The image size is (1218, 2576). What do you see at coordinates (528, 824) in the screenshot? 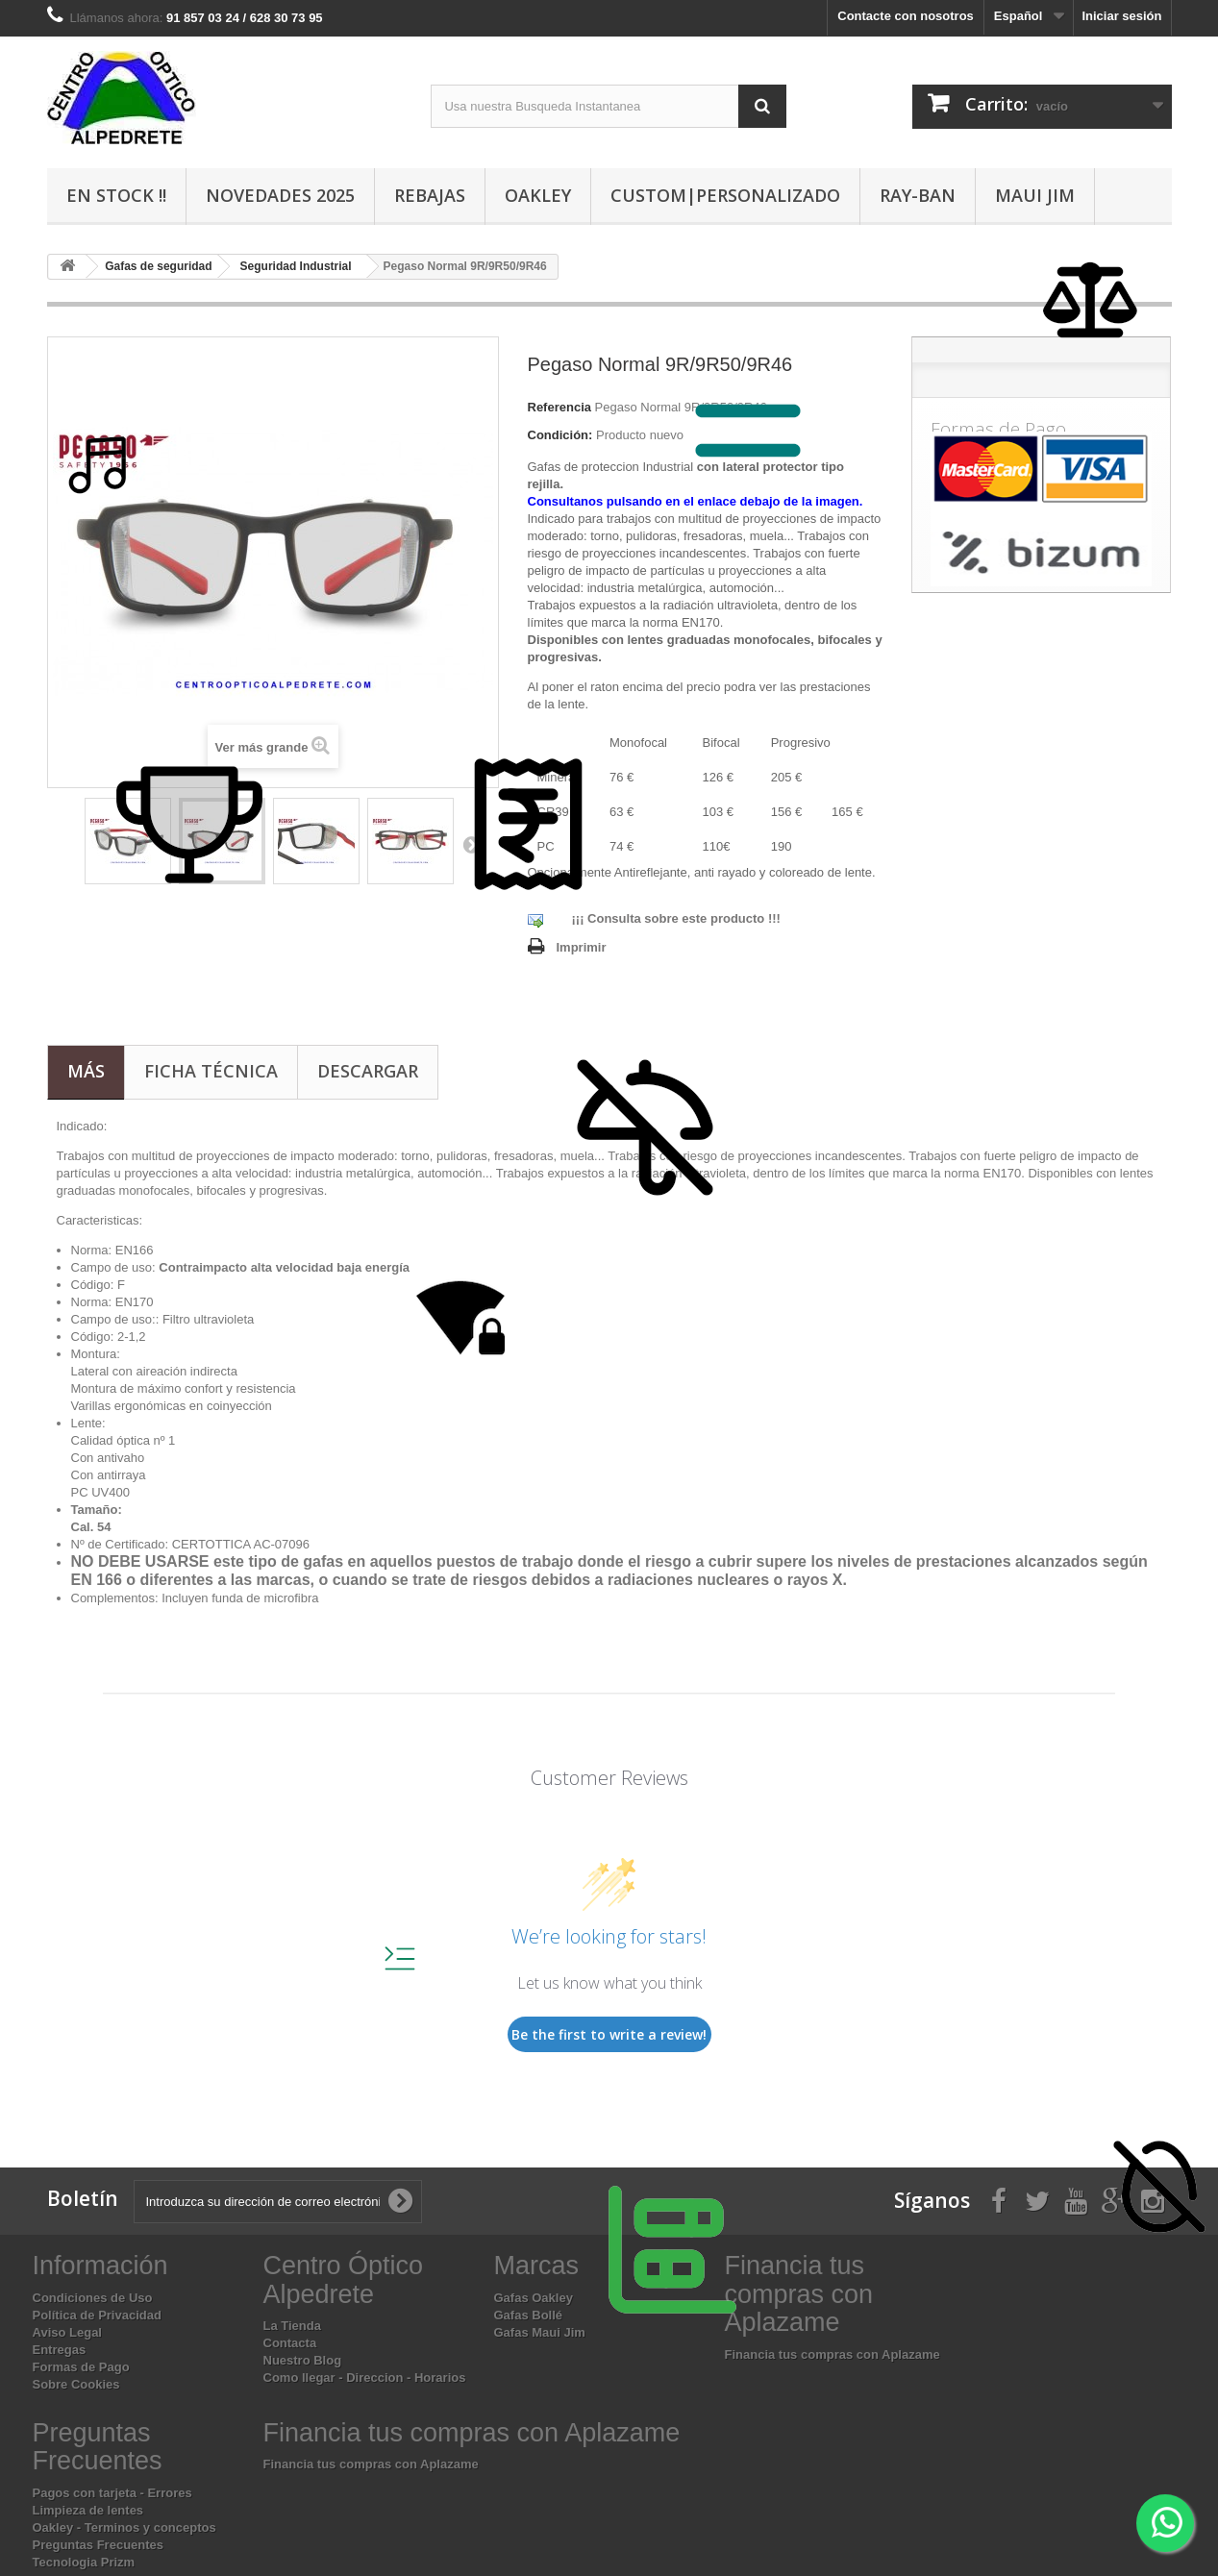
I see `view transaction receipt in indian rupees` at bounding box center [528, 824].